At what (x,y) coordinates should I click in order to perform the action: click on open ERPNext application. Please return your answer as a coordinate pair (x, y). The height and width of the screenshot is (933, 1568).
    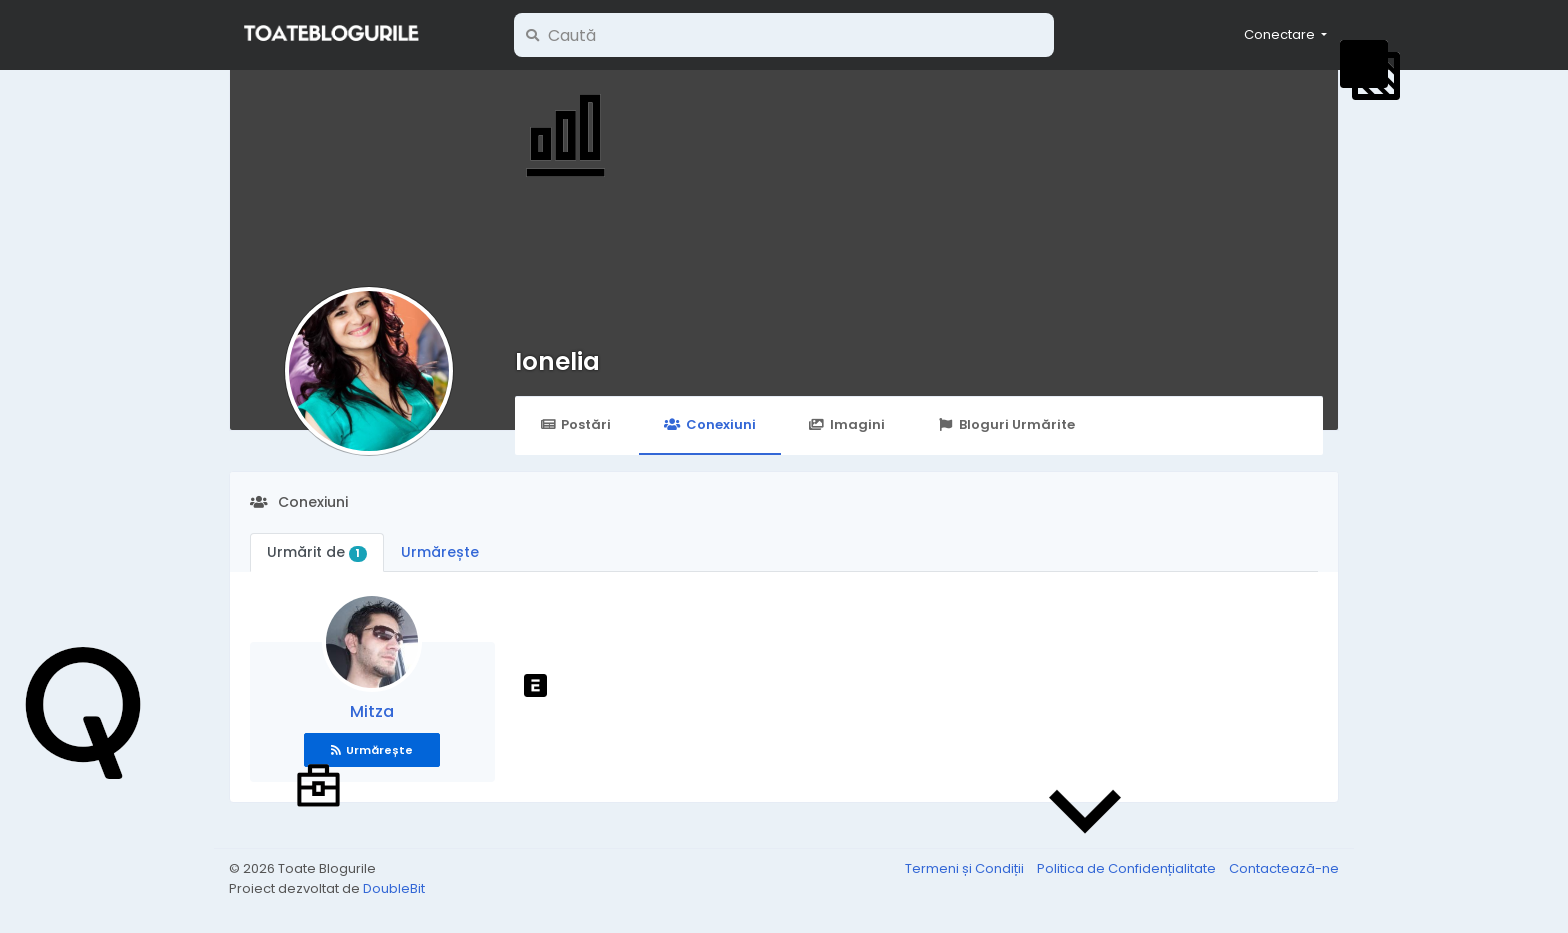
    Looking at the image, I should click on (535, 685).